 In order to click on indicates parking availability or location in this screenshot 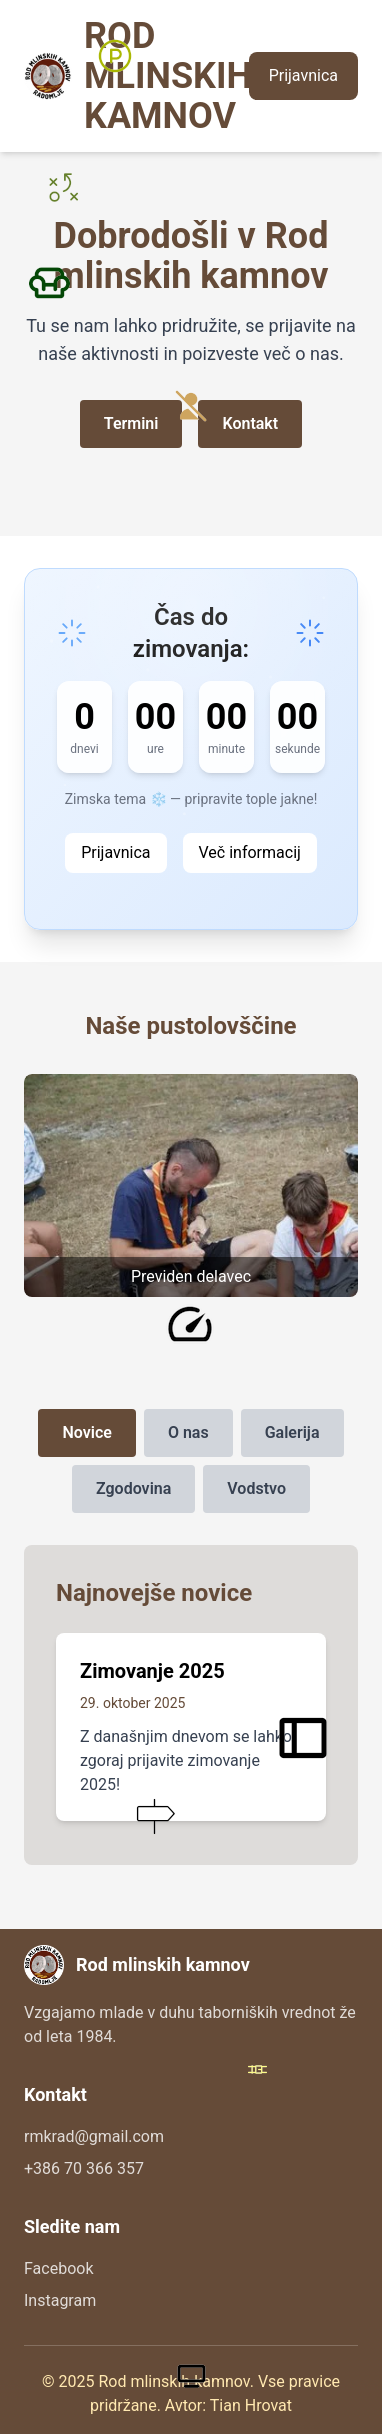, I will do `click(115, 56)`.